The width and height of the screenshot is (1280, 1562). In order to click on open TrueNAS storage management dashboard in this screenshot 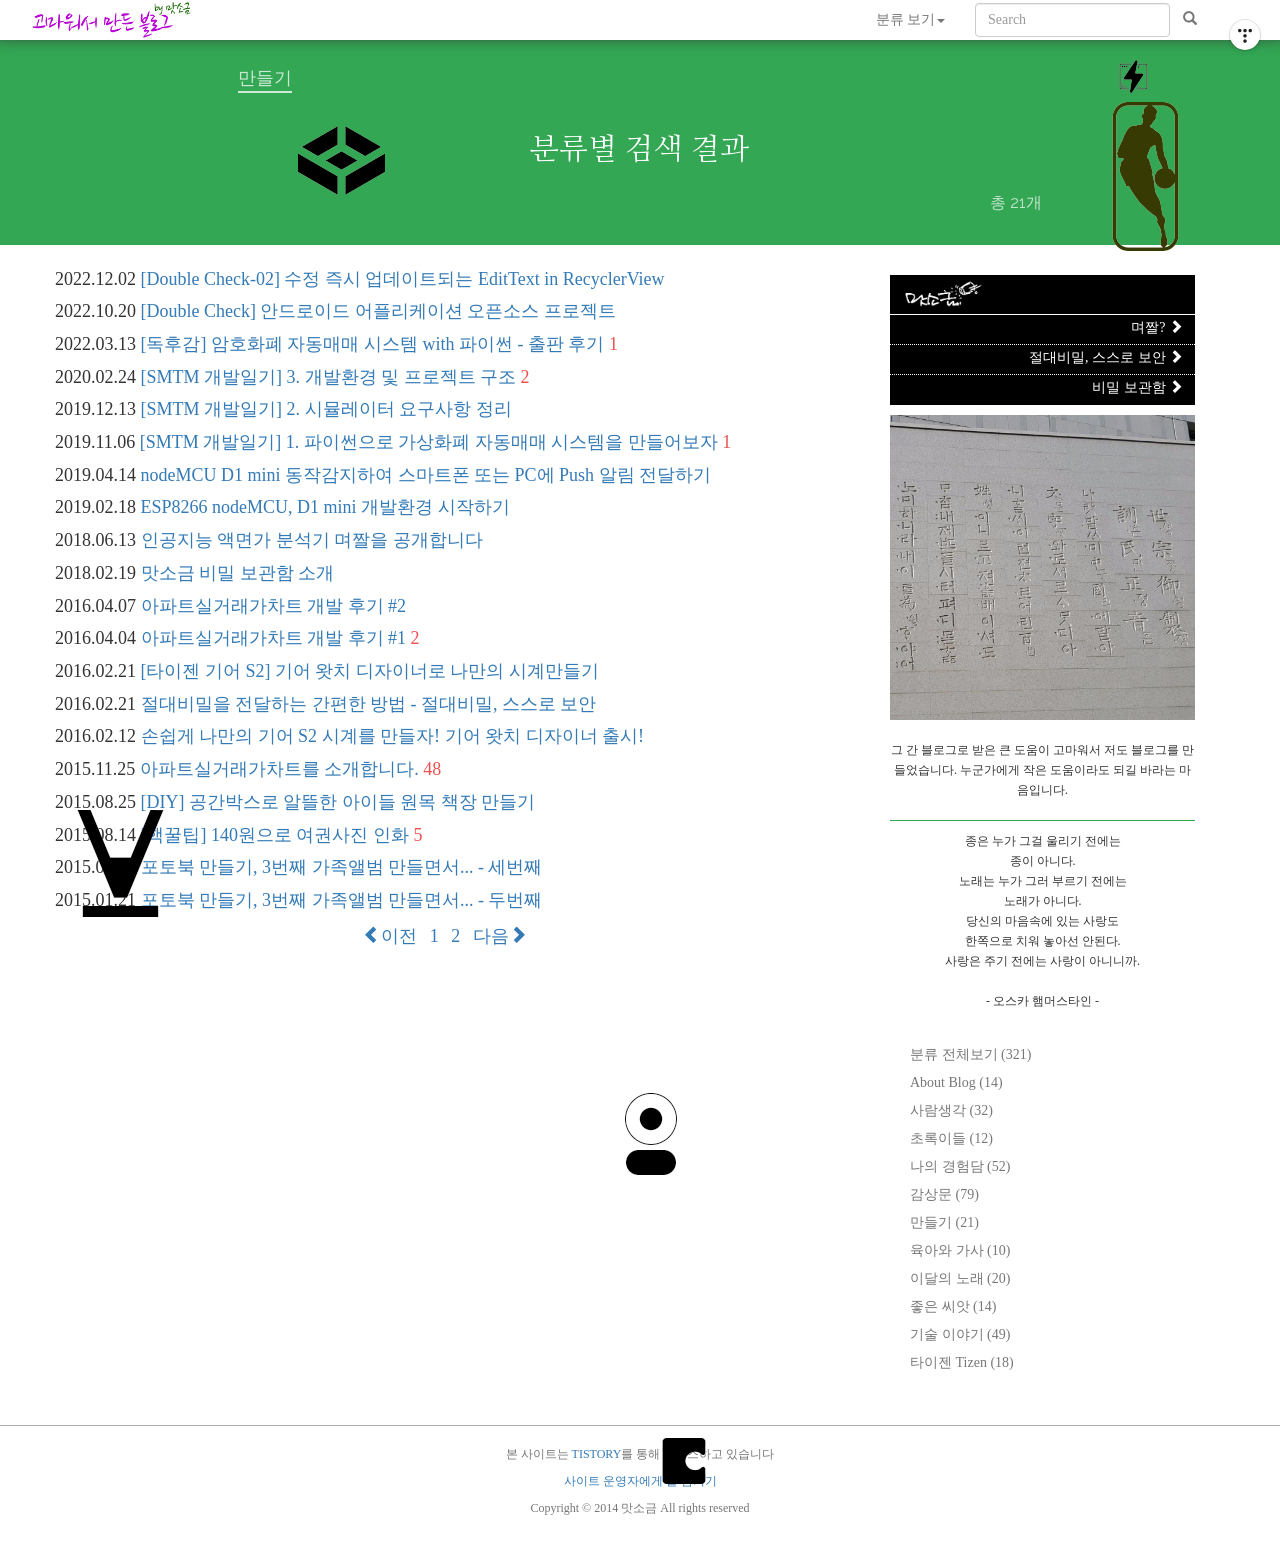, I will do `click(341, 160)`.